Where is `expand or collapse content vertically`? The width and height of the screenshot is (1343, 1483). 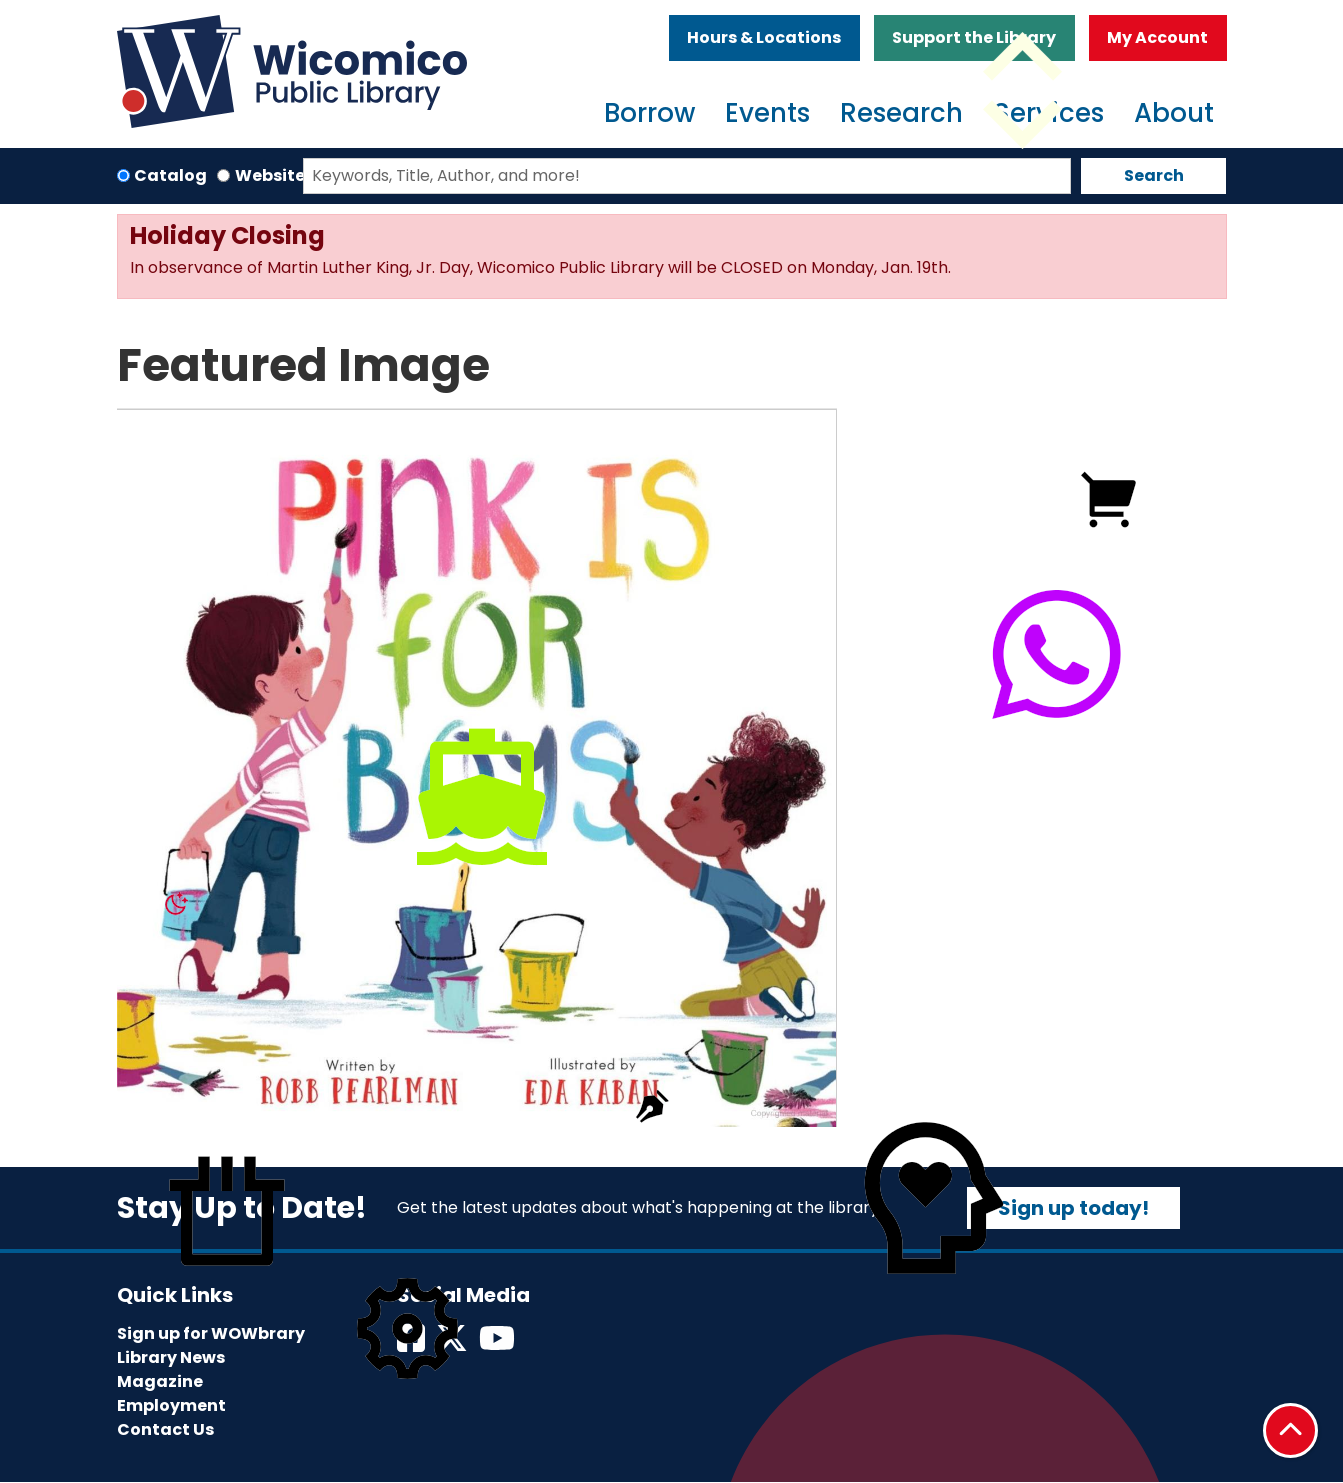 expand or collapse content vertically is located at coordinates (1022, 90).